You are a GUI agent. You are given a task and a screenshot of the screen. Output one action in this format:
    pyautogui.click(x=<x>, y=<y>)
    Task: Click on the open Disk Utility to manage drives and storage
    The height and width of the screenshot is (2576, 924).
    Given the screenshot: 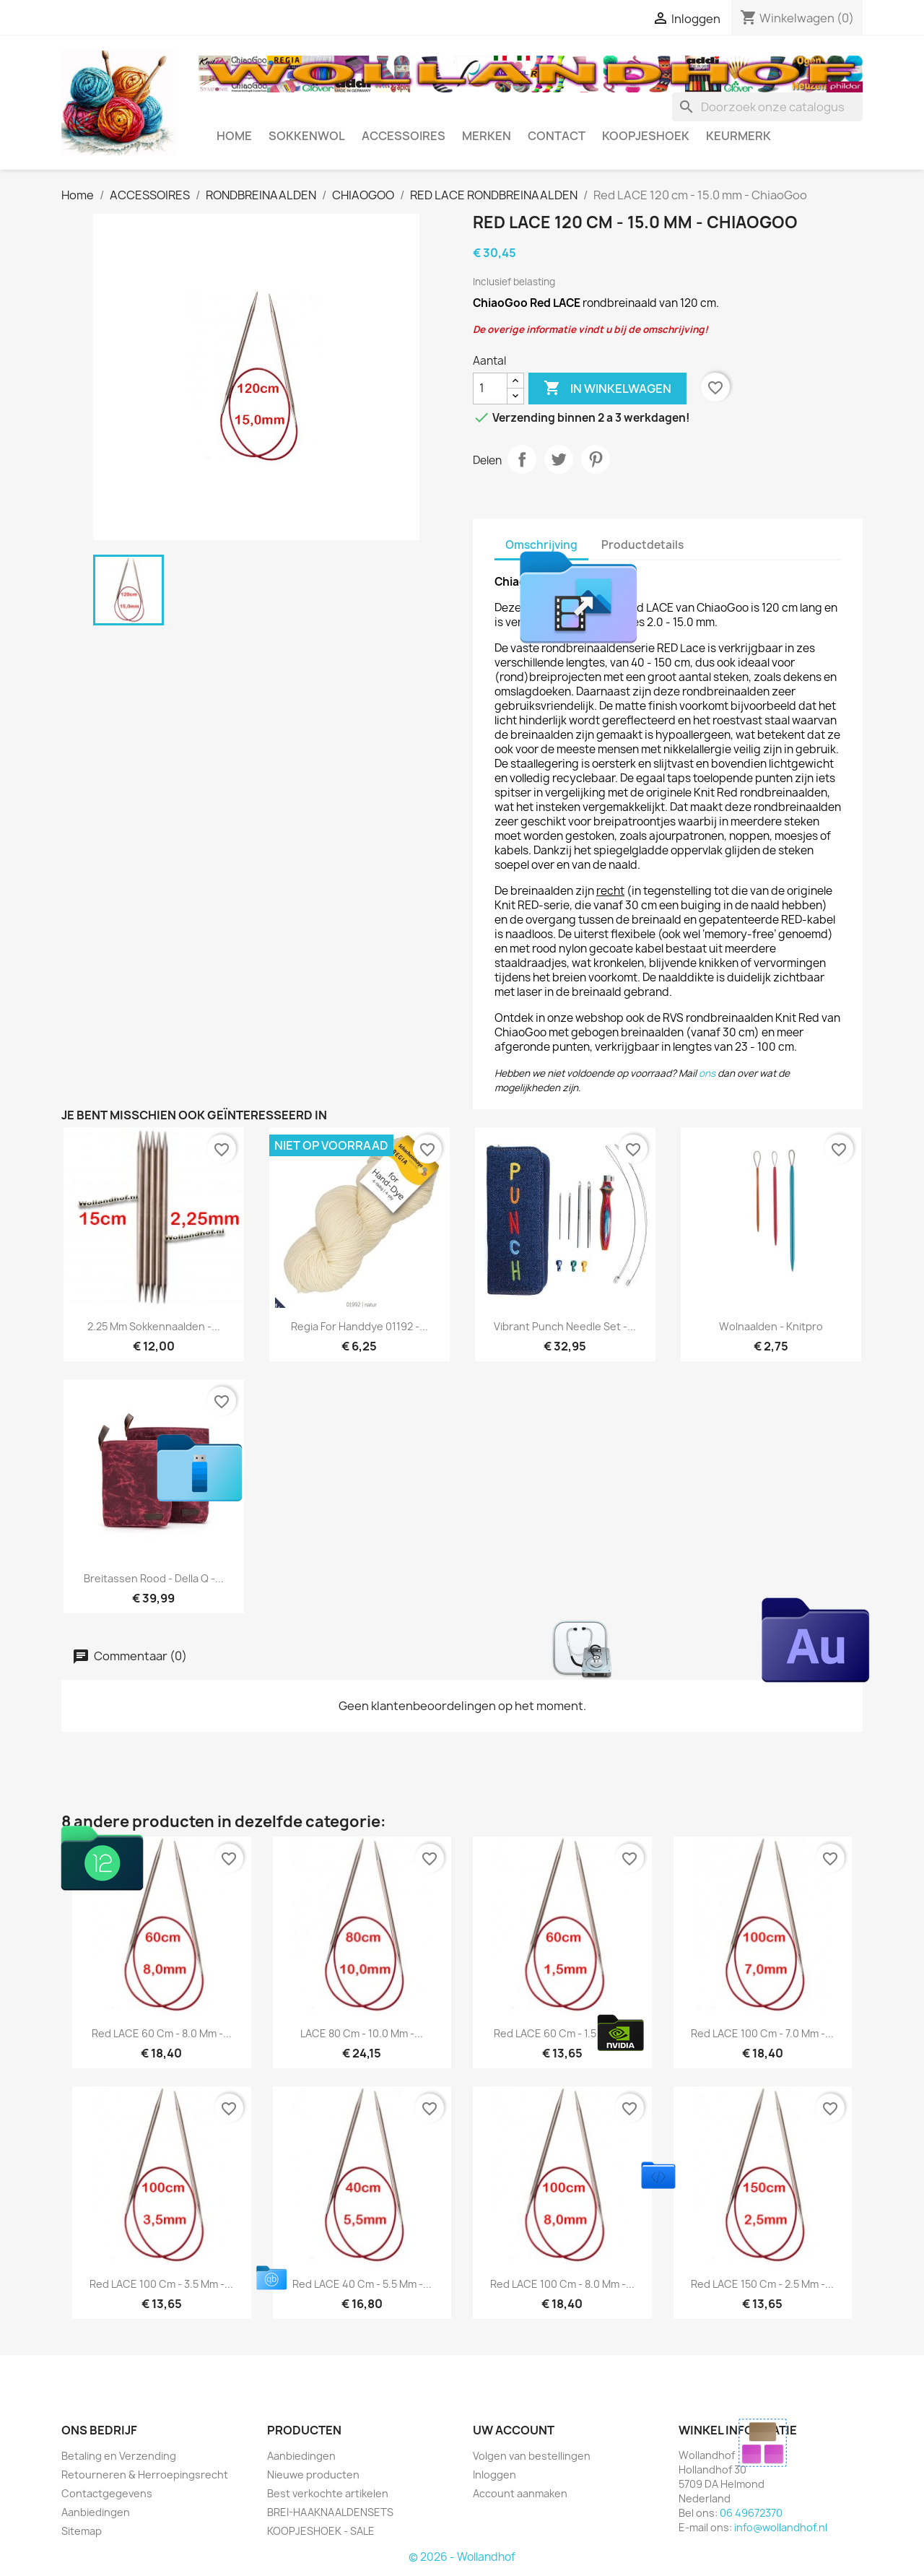 What is the action you would take?
    pyautogui.click(x=580, y=1647)
    